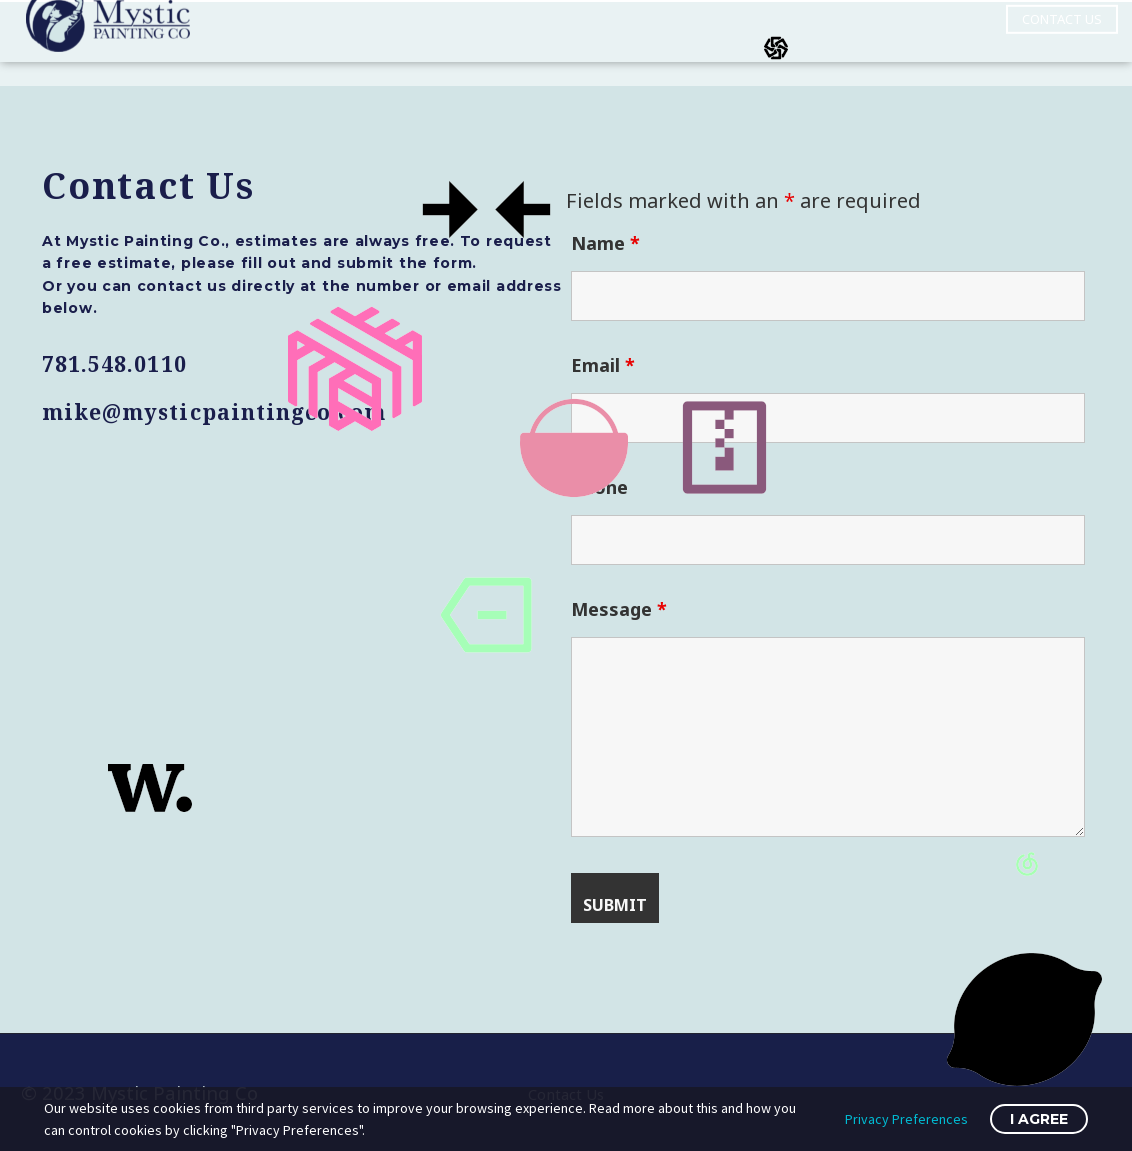 The width and height of the screenshot is (1132, 1151). Describe the element at coordinates (486, 209) in the screenshot. I see `collapse or minimize a panel horizontally` at that location.